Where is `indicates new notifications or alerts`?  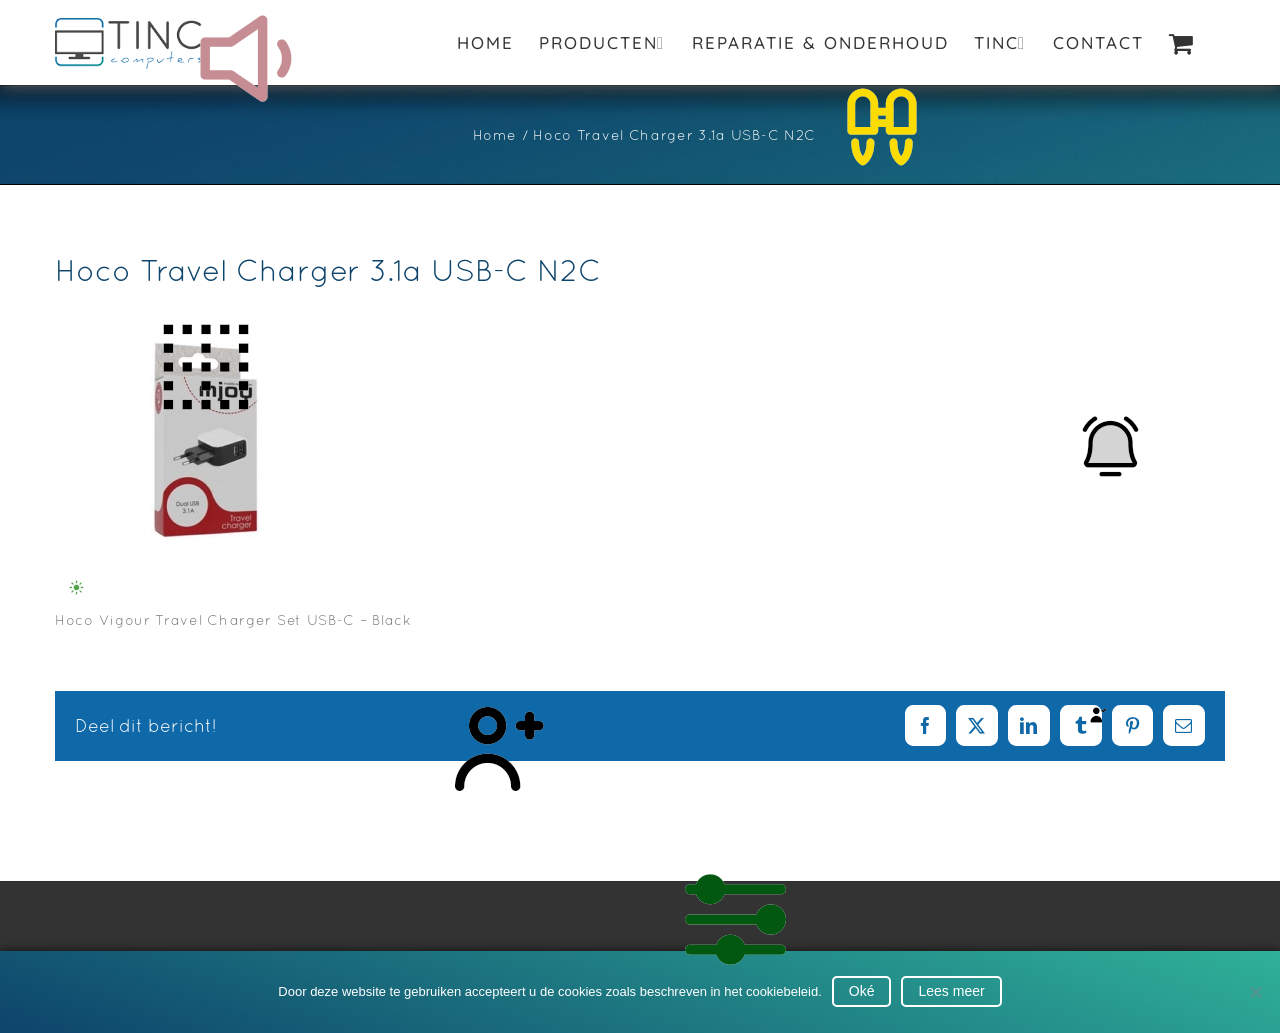
indicates new notifications or alerts is located at coordinates (1110, 447).